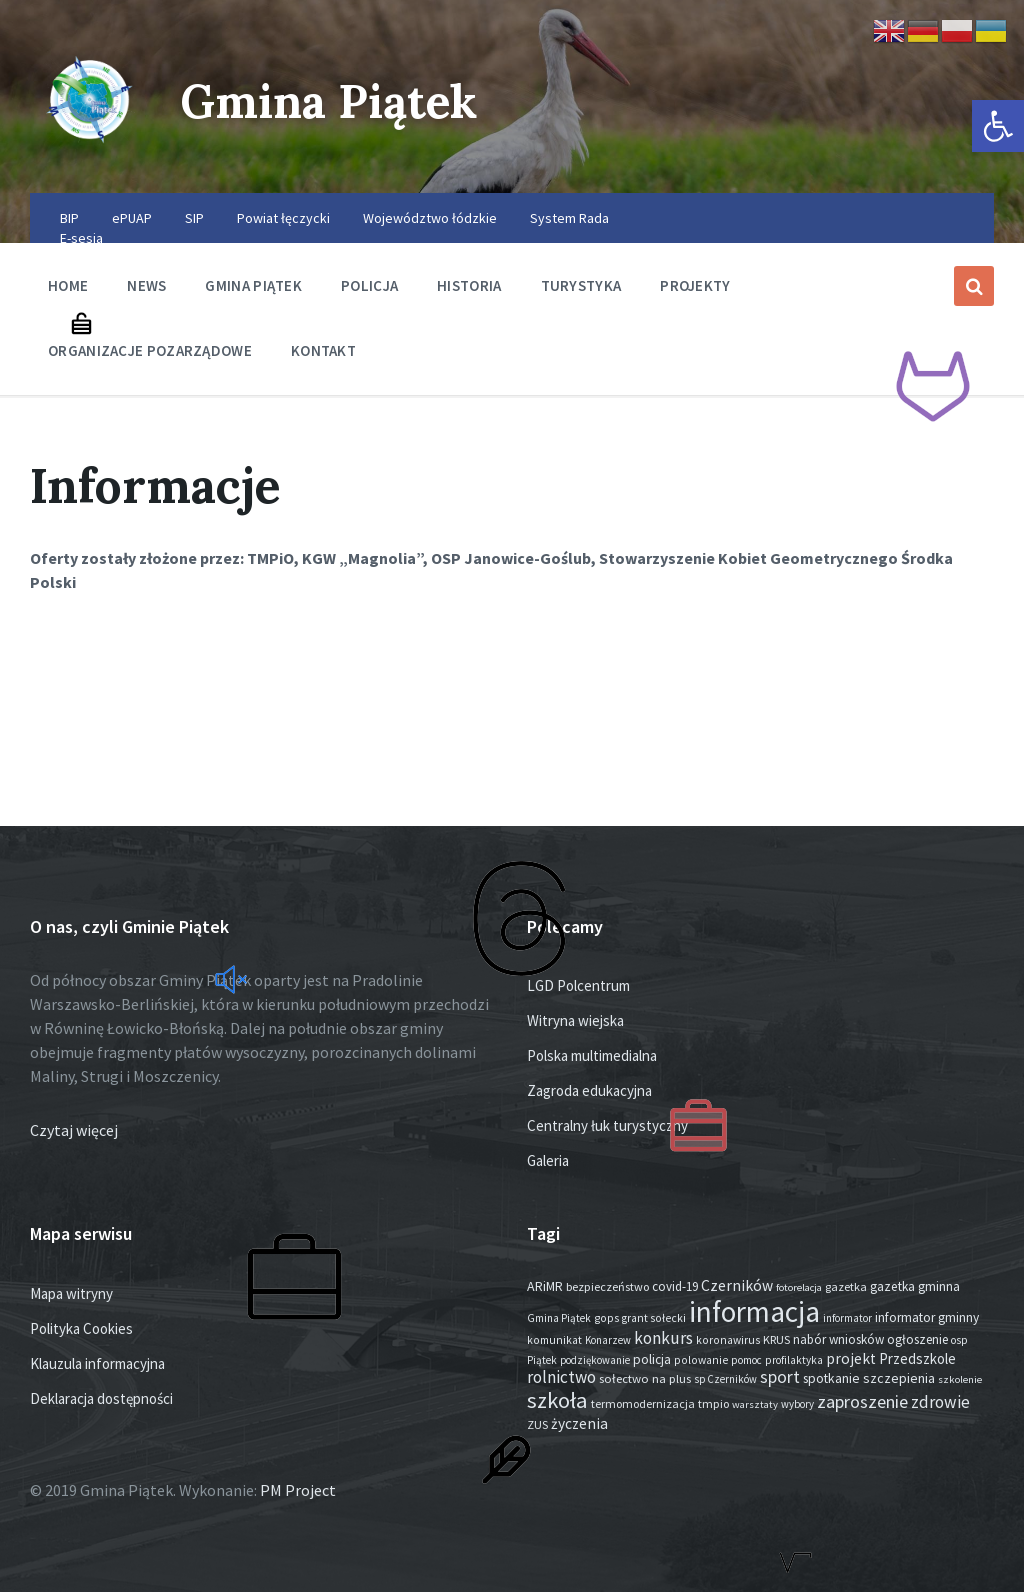  What do you see at coordinates (933, 385) in the screenshot?
I see `open GitLab repository` at bounding box center [933, 385].